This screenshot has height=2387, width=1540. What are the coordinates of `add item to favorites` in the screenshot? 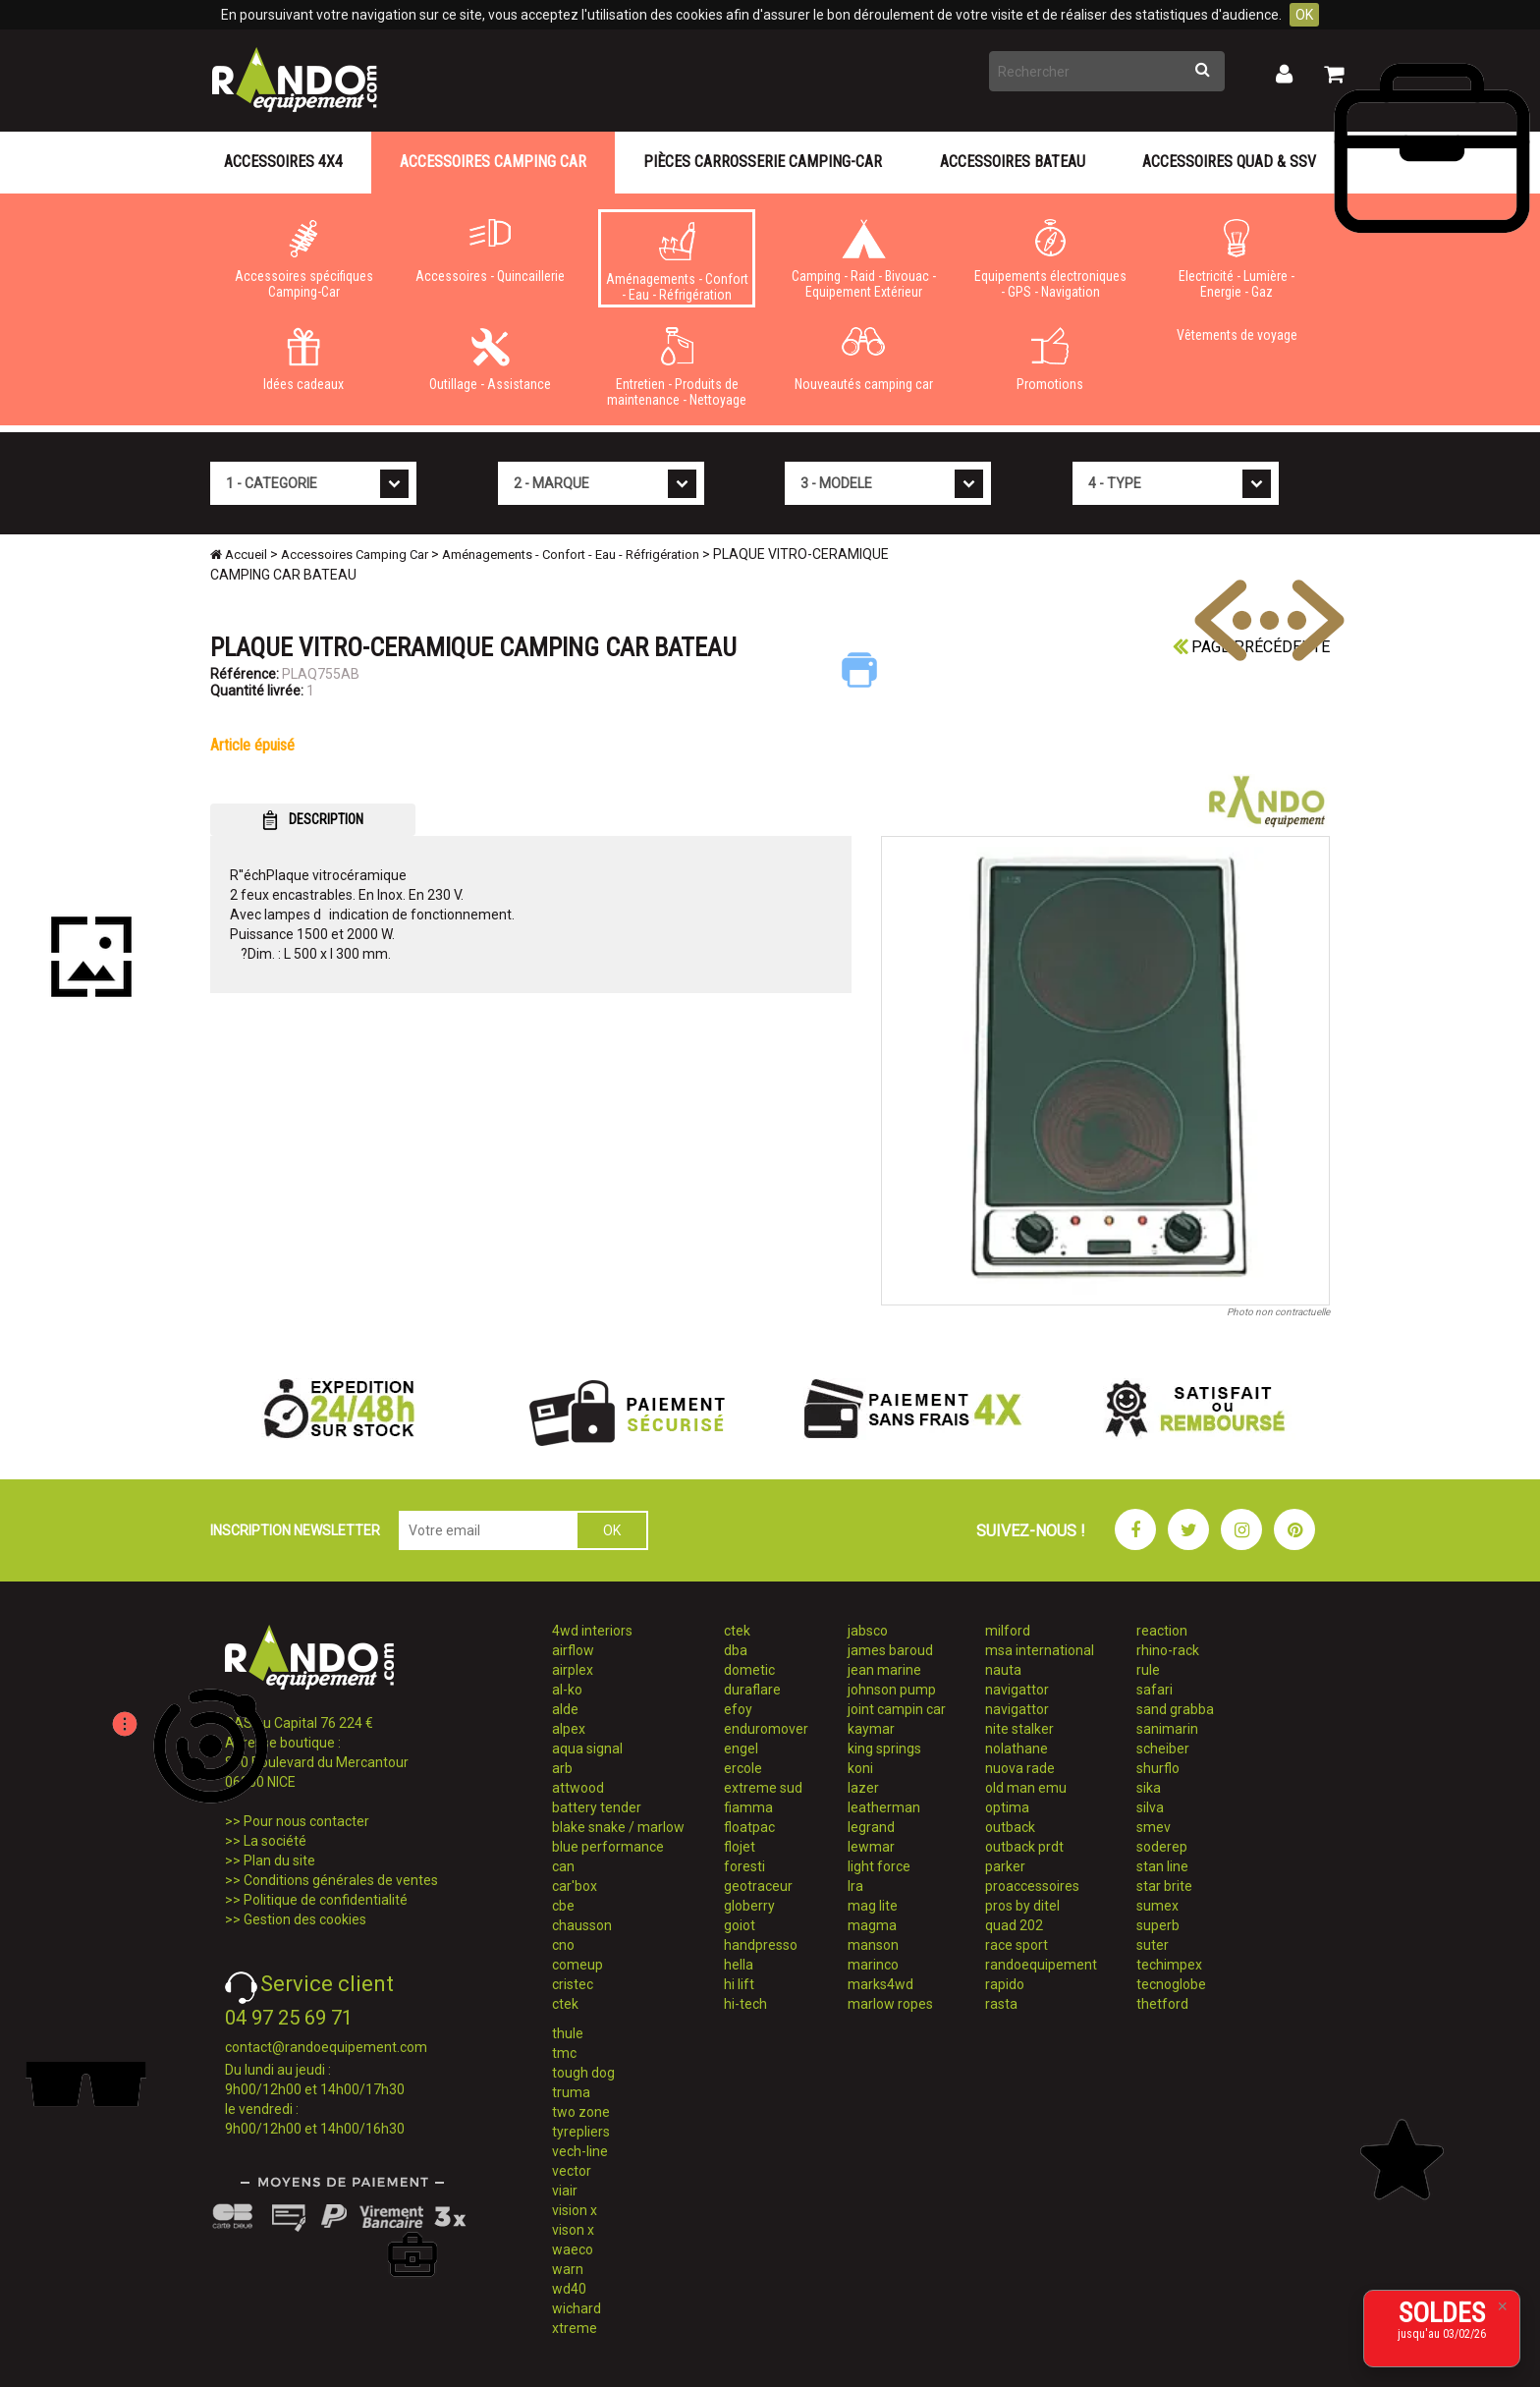 It's located at (1402, 2160).